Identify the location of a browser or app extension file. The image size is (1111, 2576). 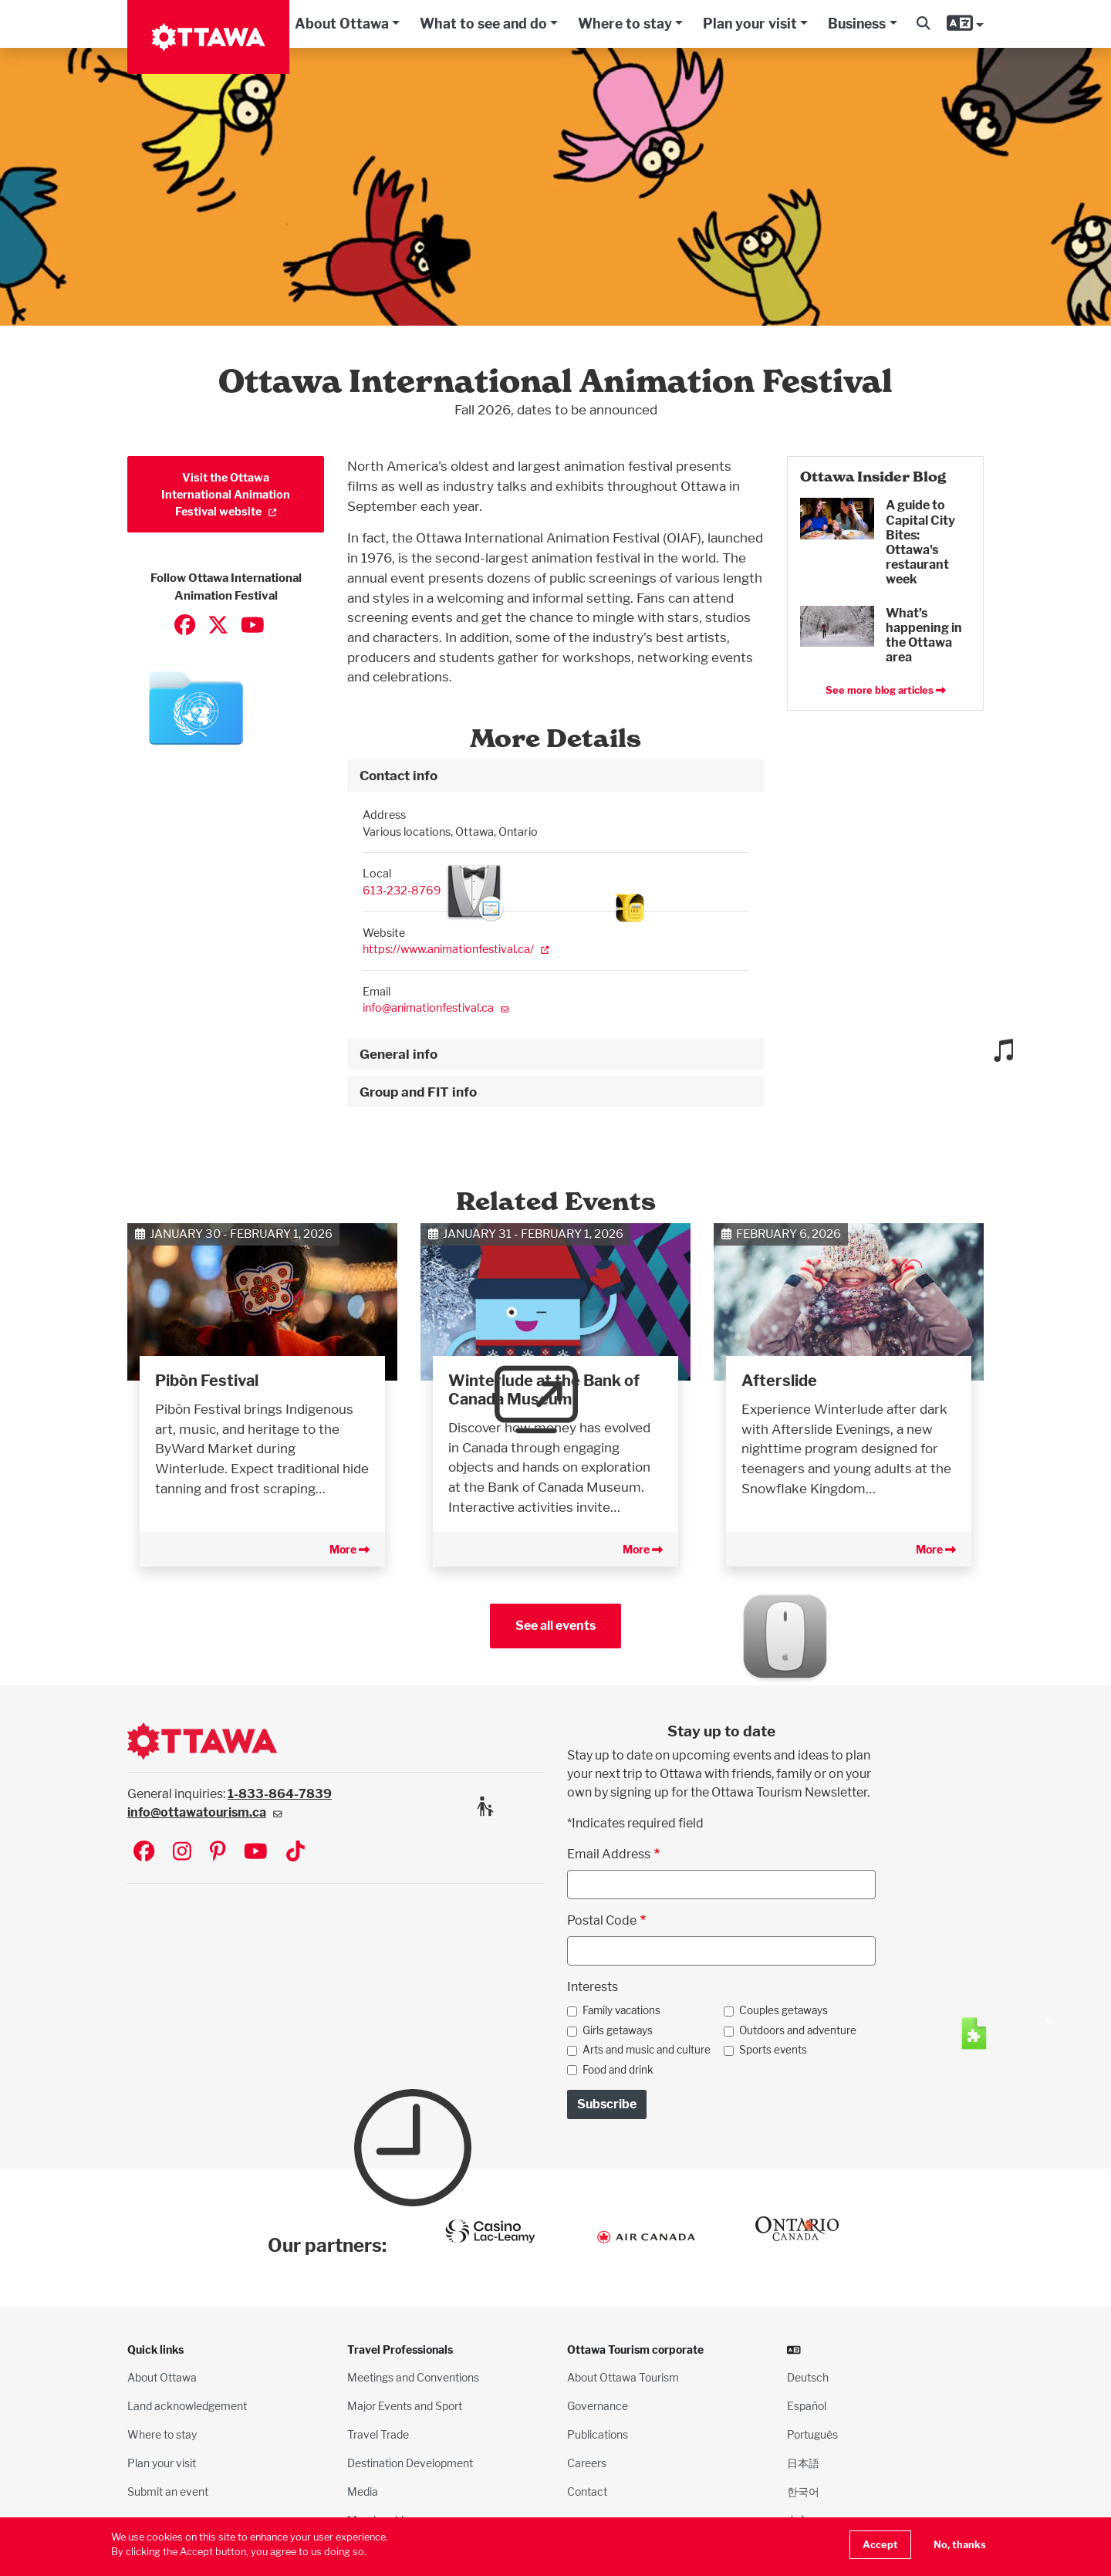
(1006, 2033).